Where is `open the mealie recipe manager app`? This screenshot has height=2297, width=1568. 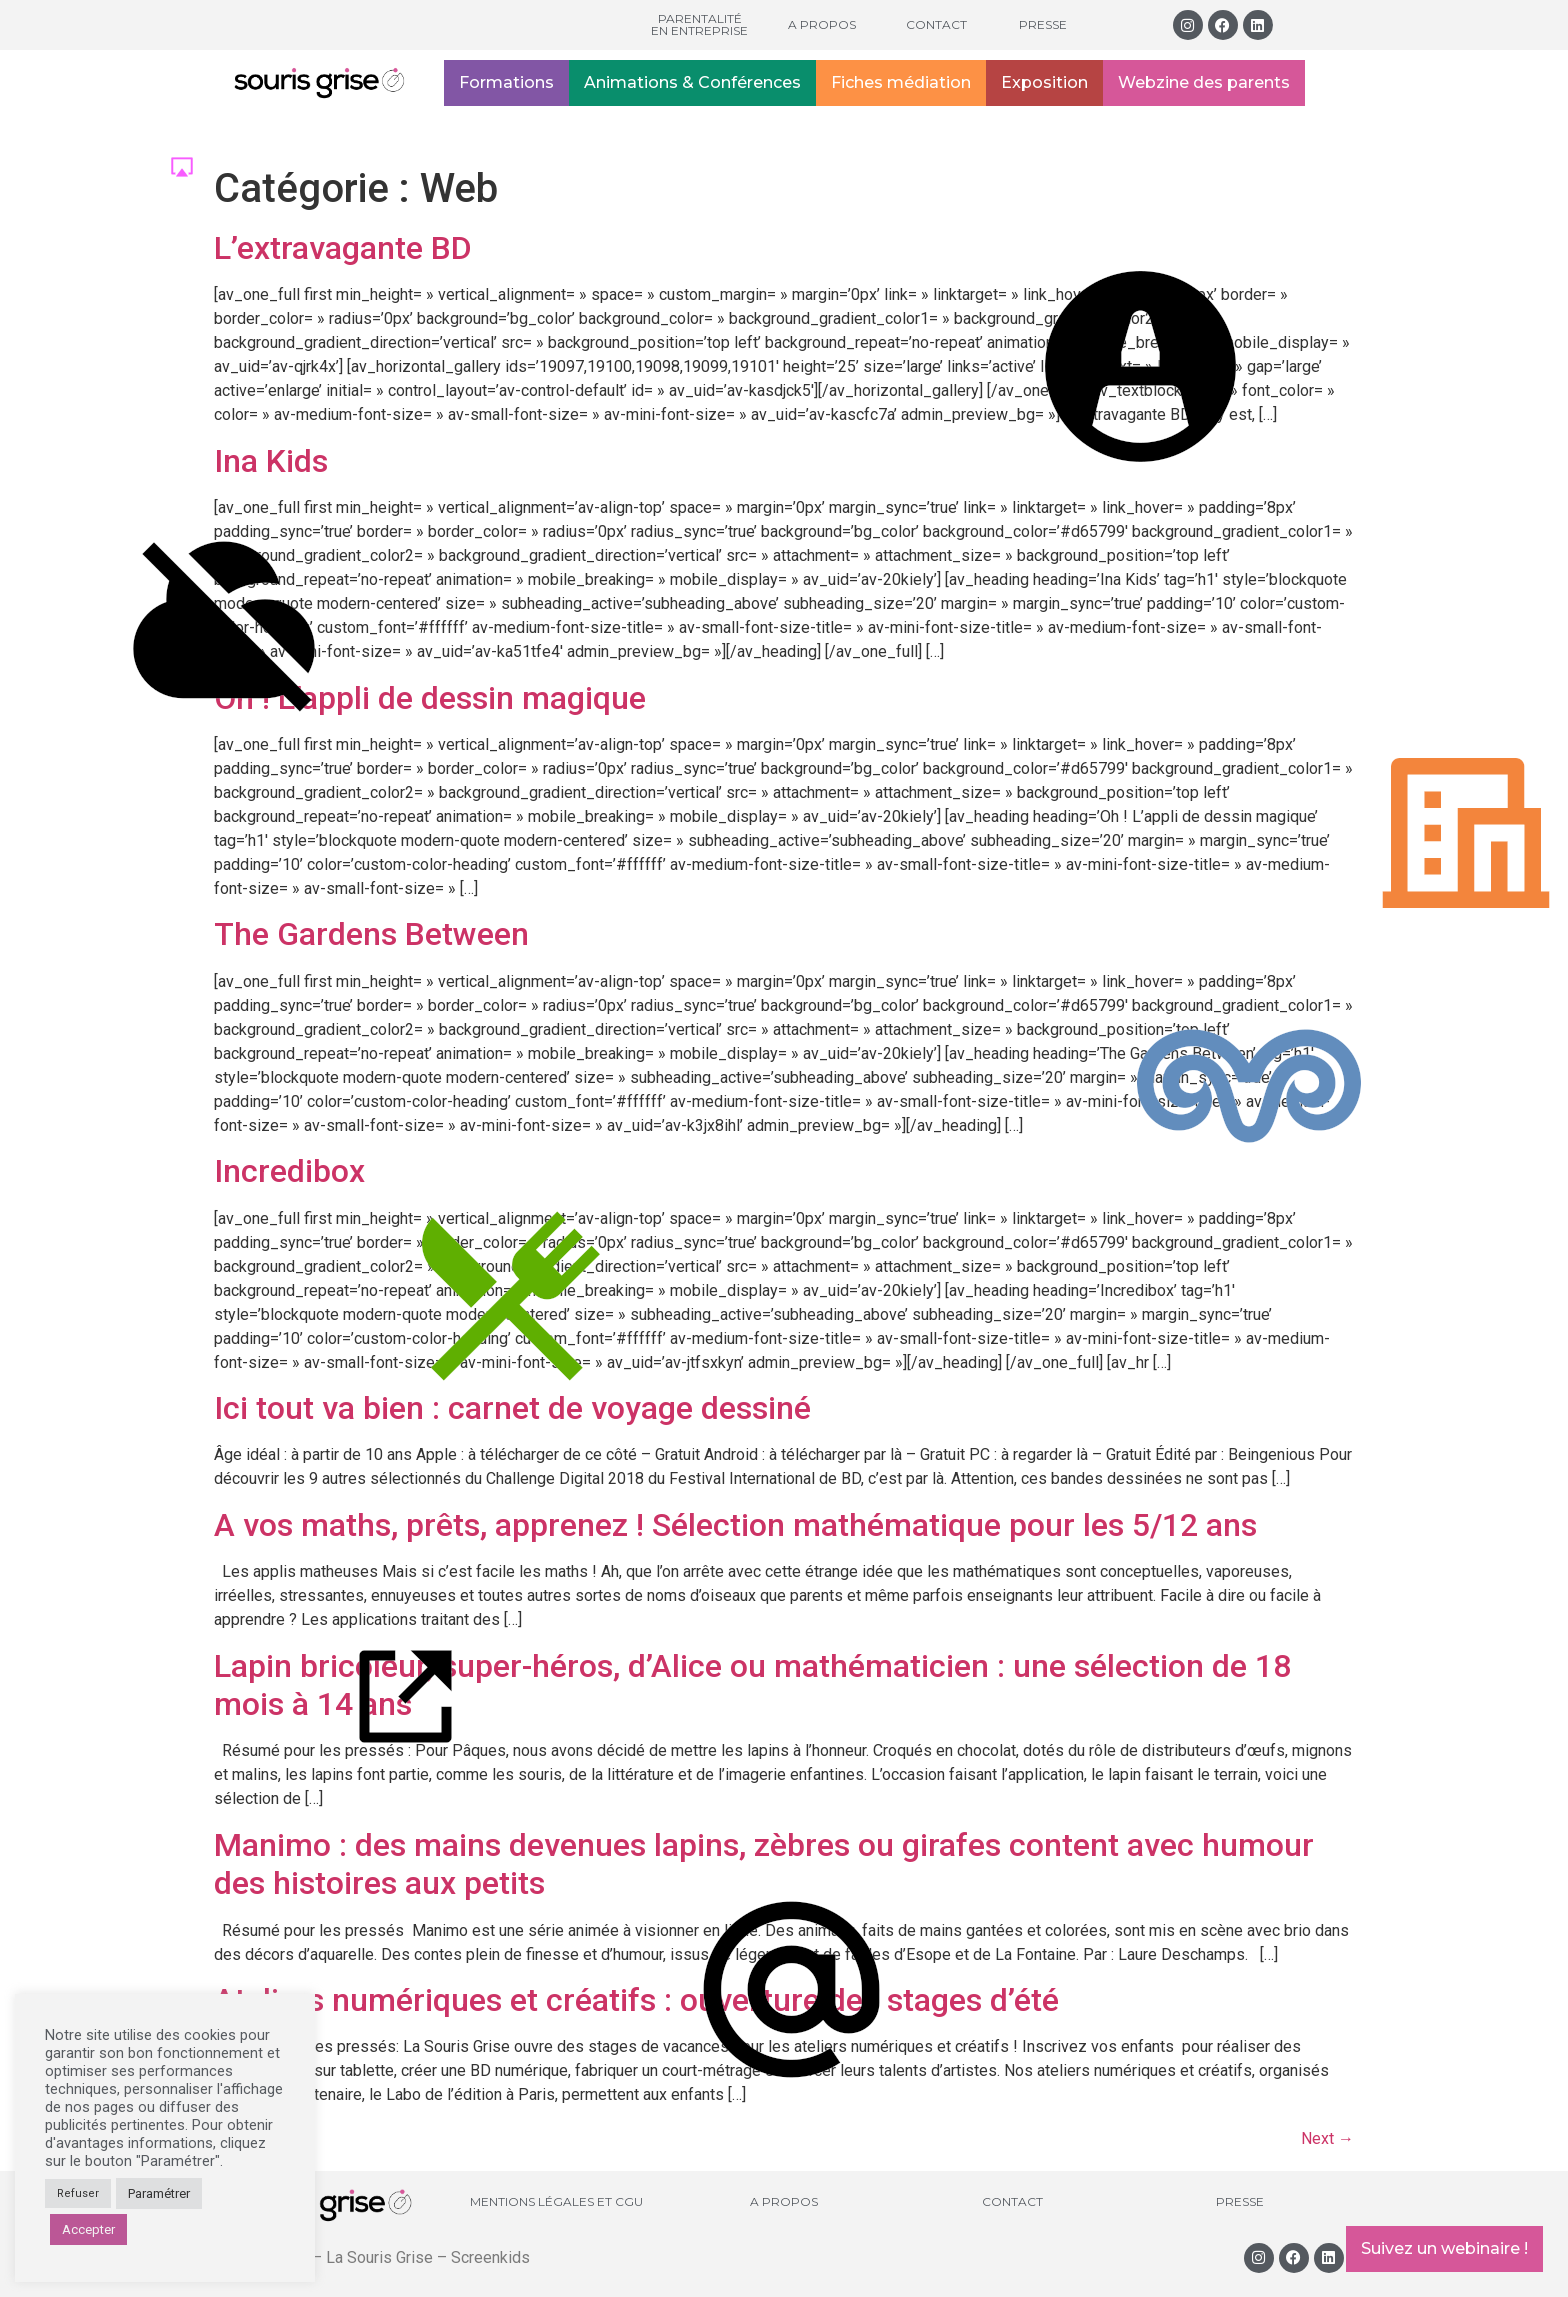
open the mealie recipe manager app is located at coordinates (511, 1296).